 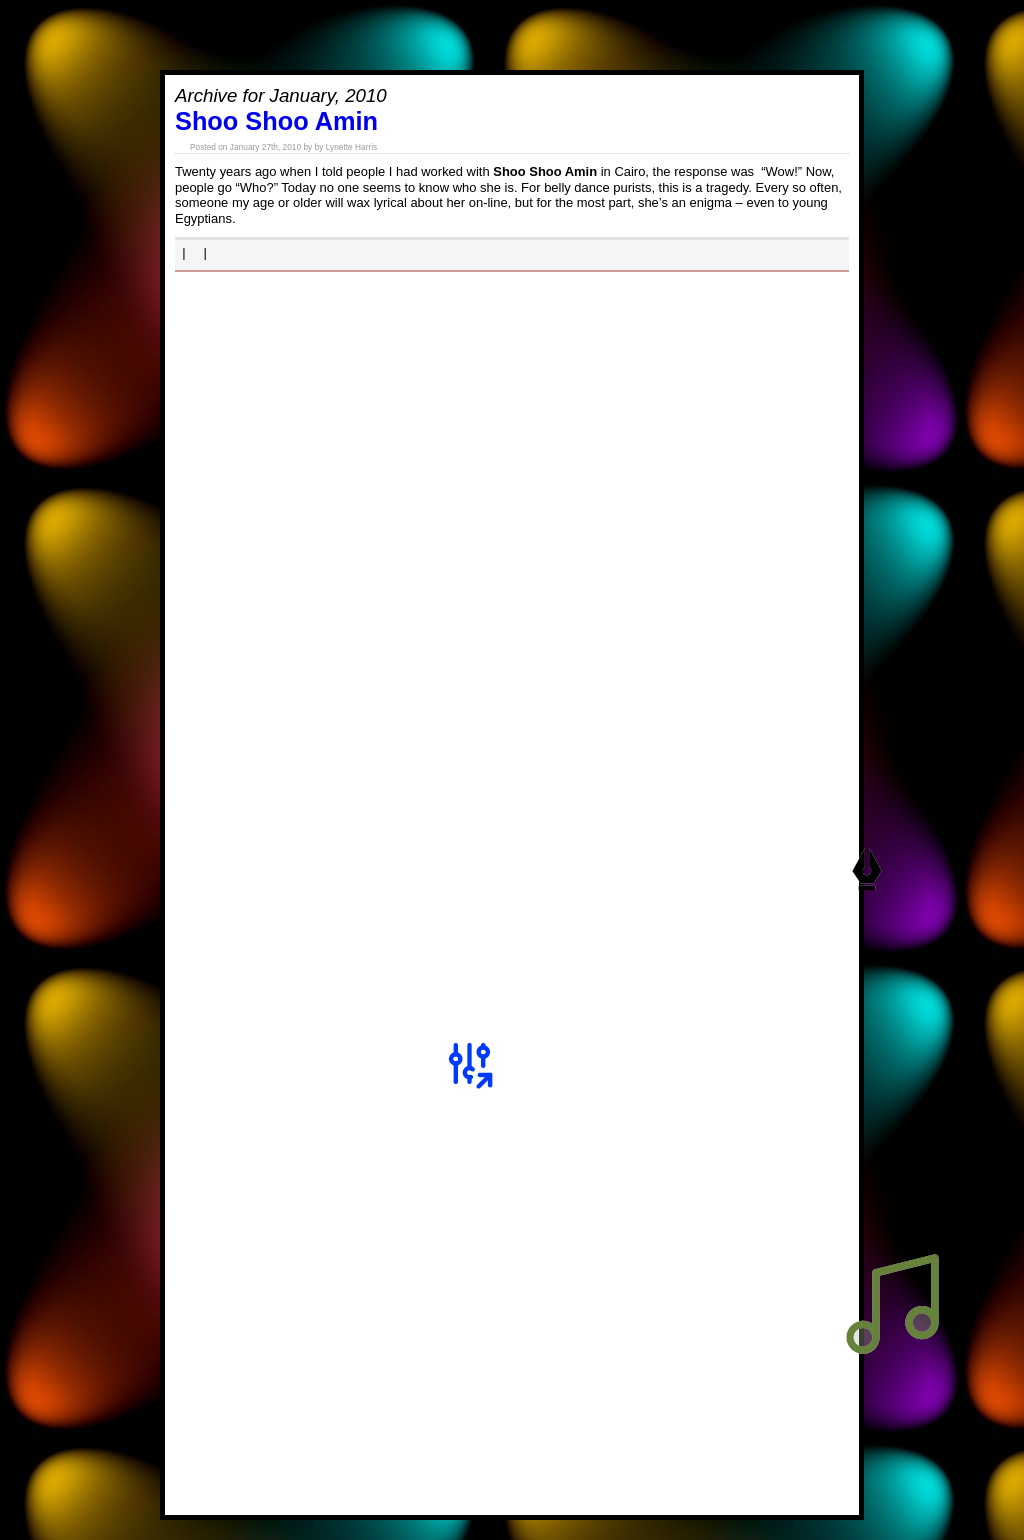 I want to click on share current filter or settings configuration, so click(x=469, y=1063).